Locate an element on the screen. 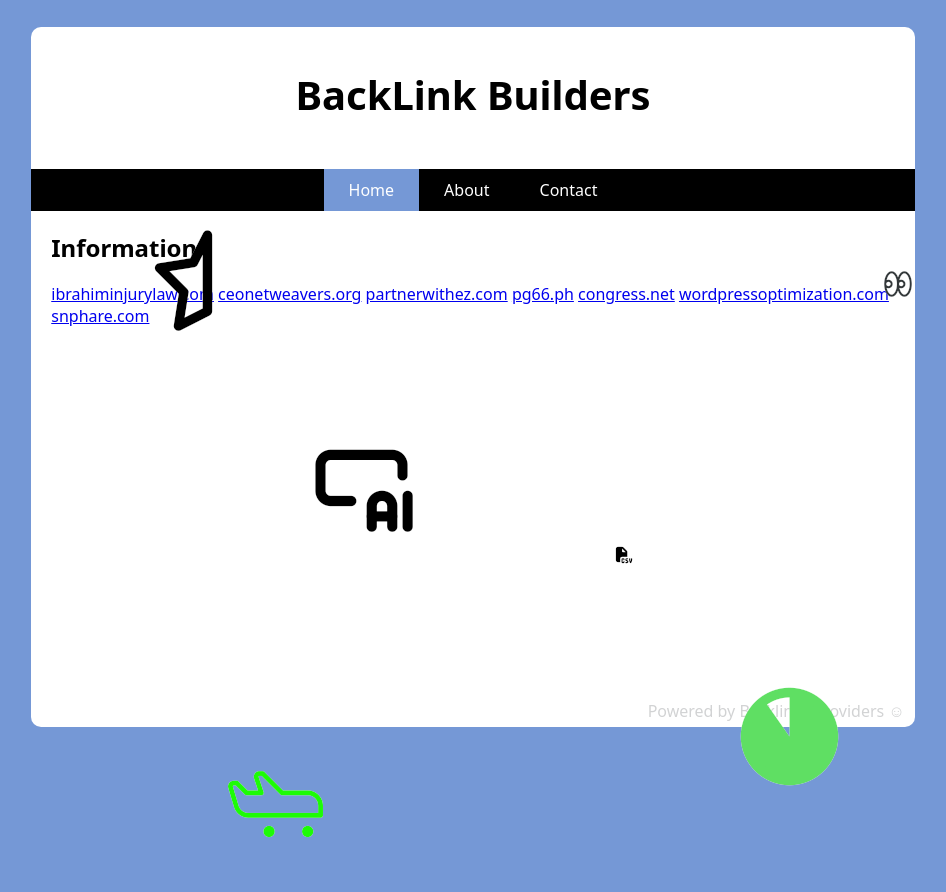 This screenshot has height=892, width=946. open or view a CSV file is located at coordinates (623, 554).